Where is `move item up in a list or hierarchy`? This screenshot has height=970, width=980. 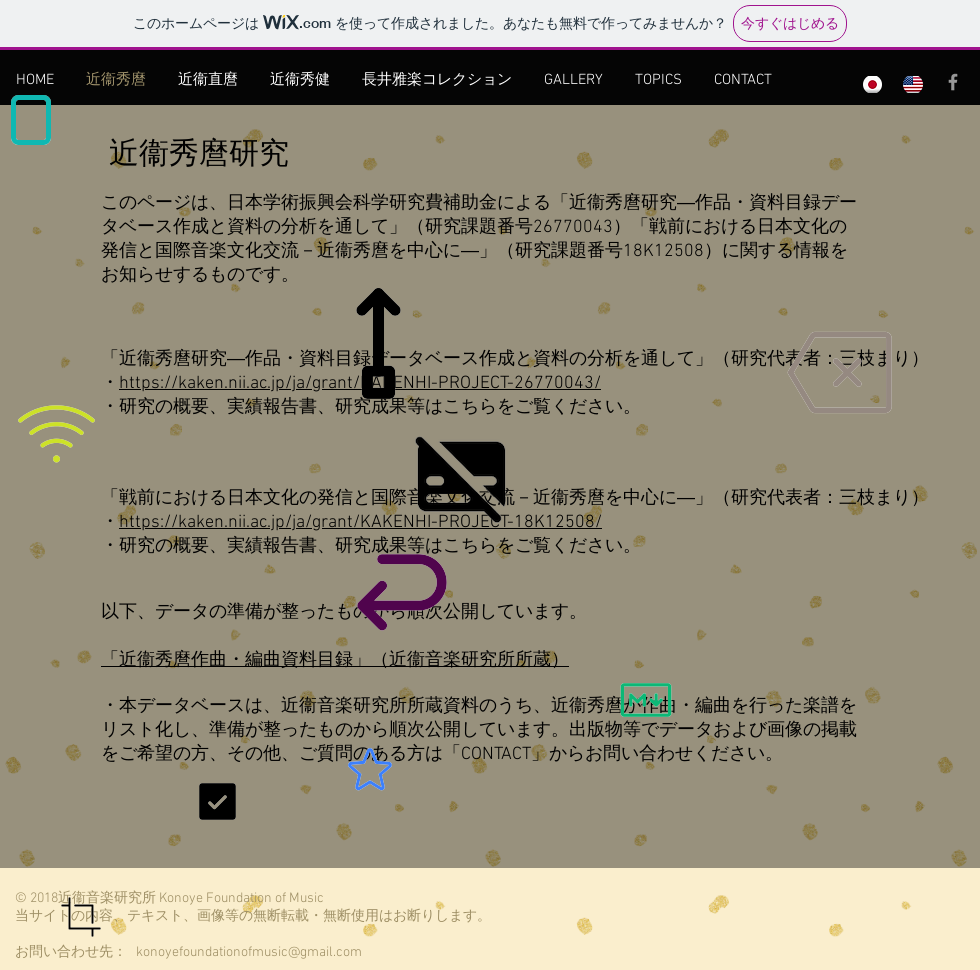 move item up in a list or hierarchy is located at coordinates (378, 343).